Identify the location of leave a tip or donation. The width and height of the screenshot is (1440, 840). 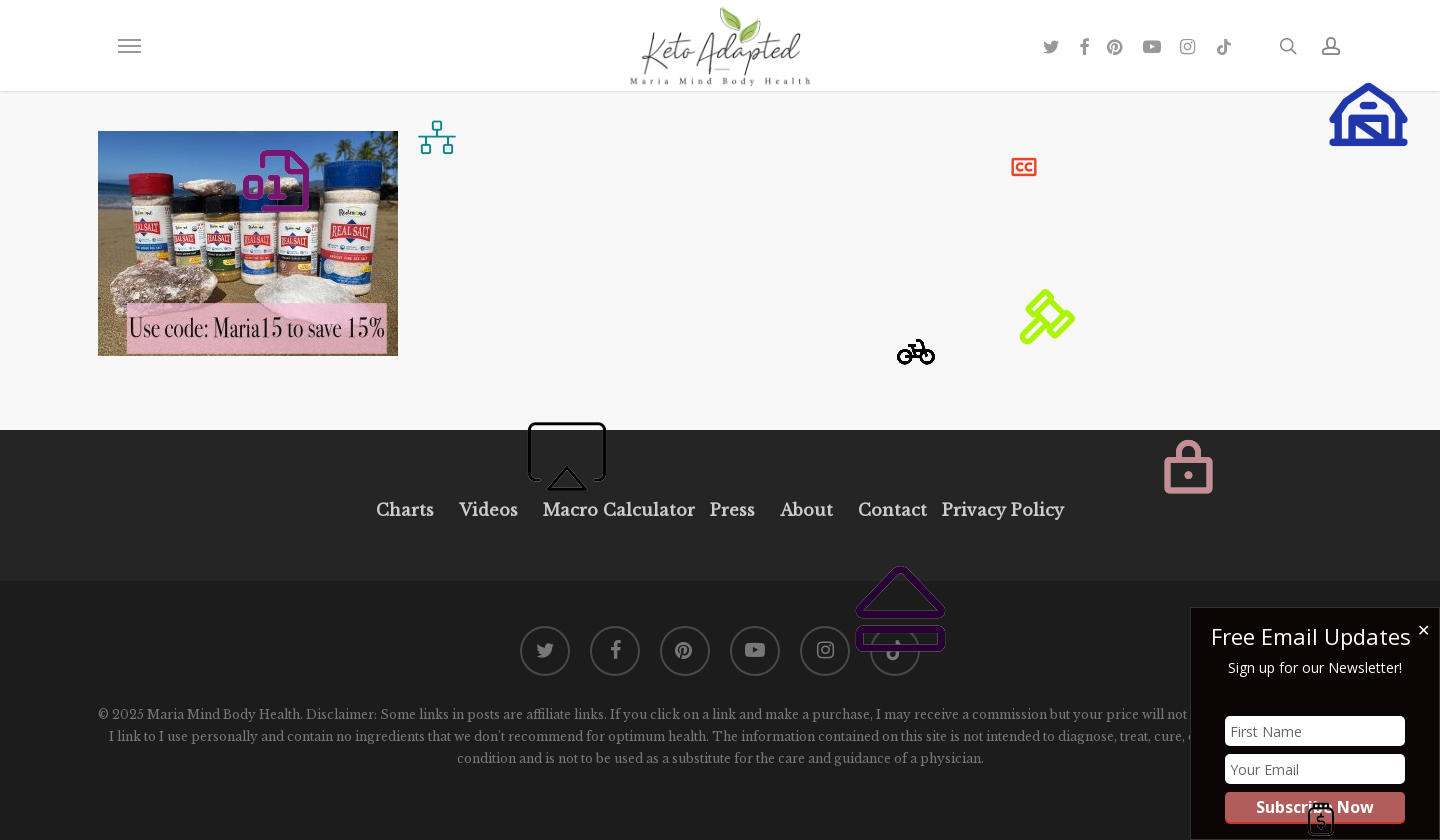
(1321, 819).